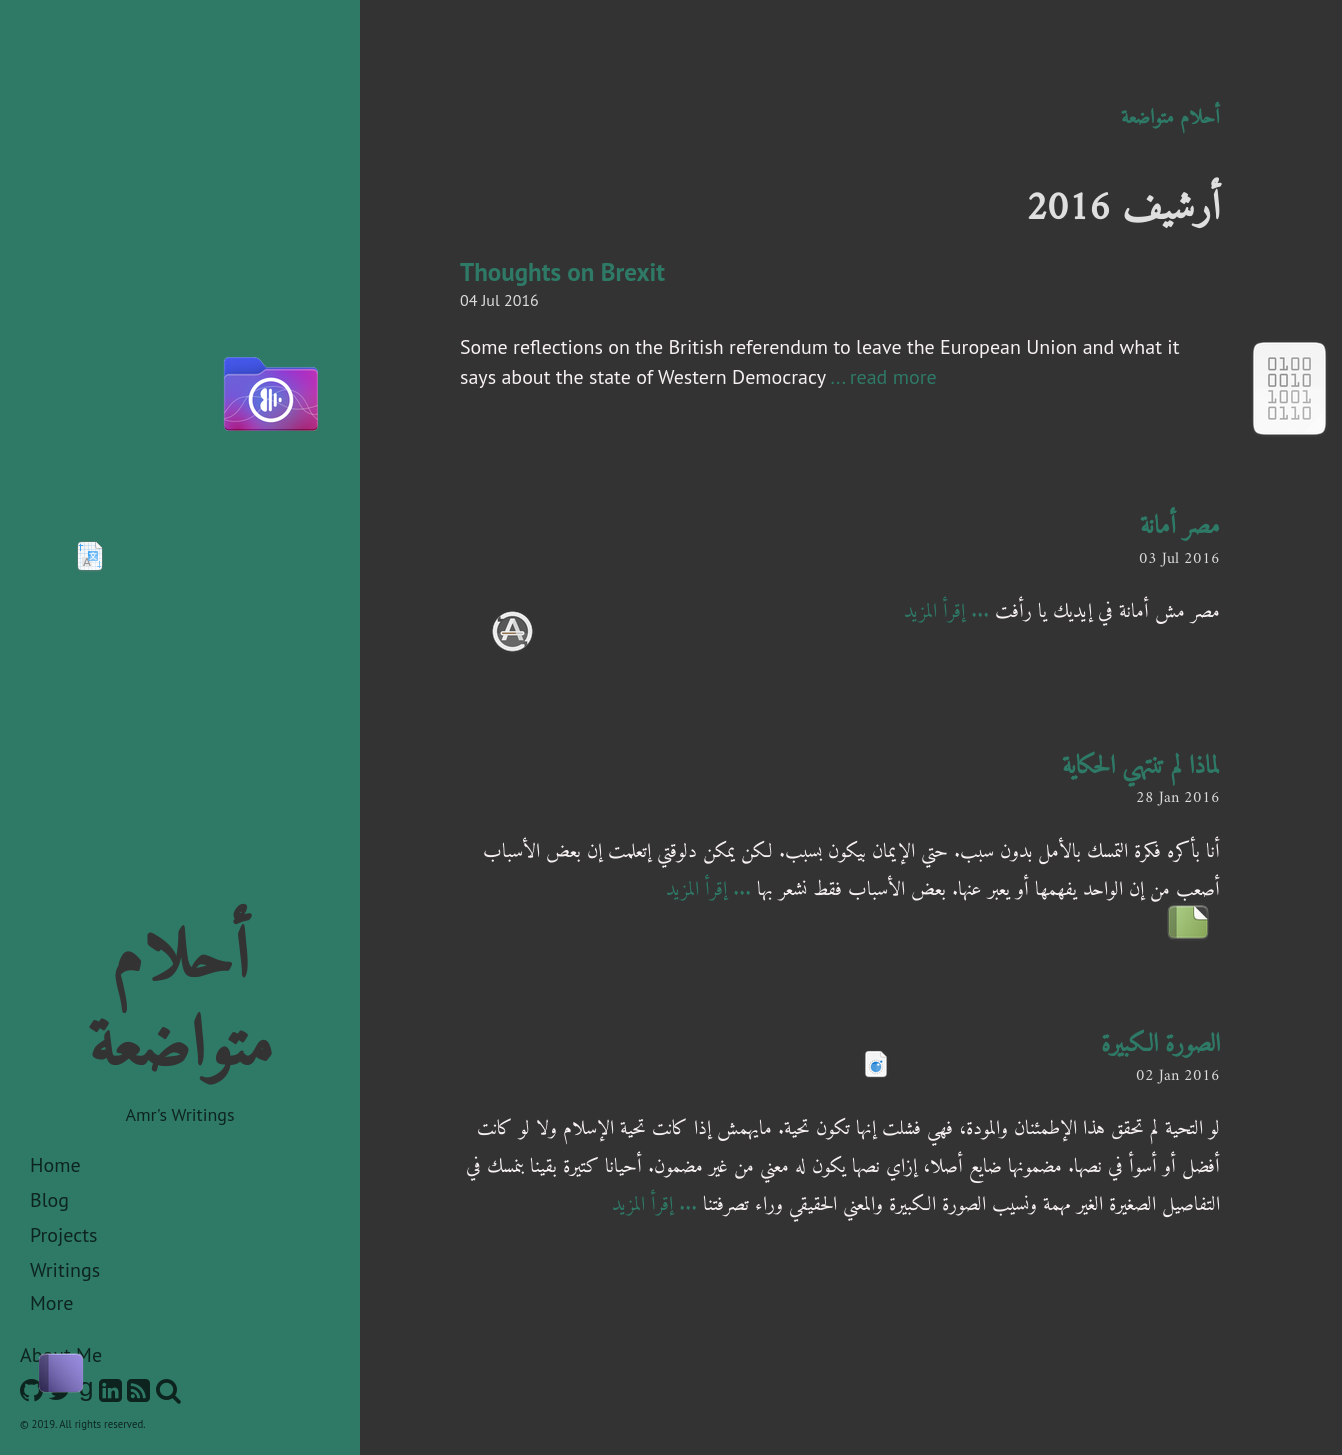 This screenshot has width=1342, height=1455. I want to click on a gettext translation template file (.pot), so click(90, 556).